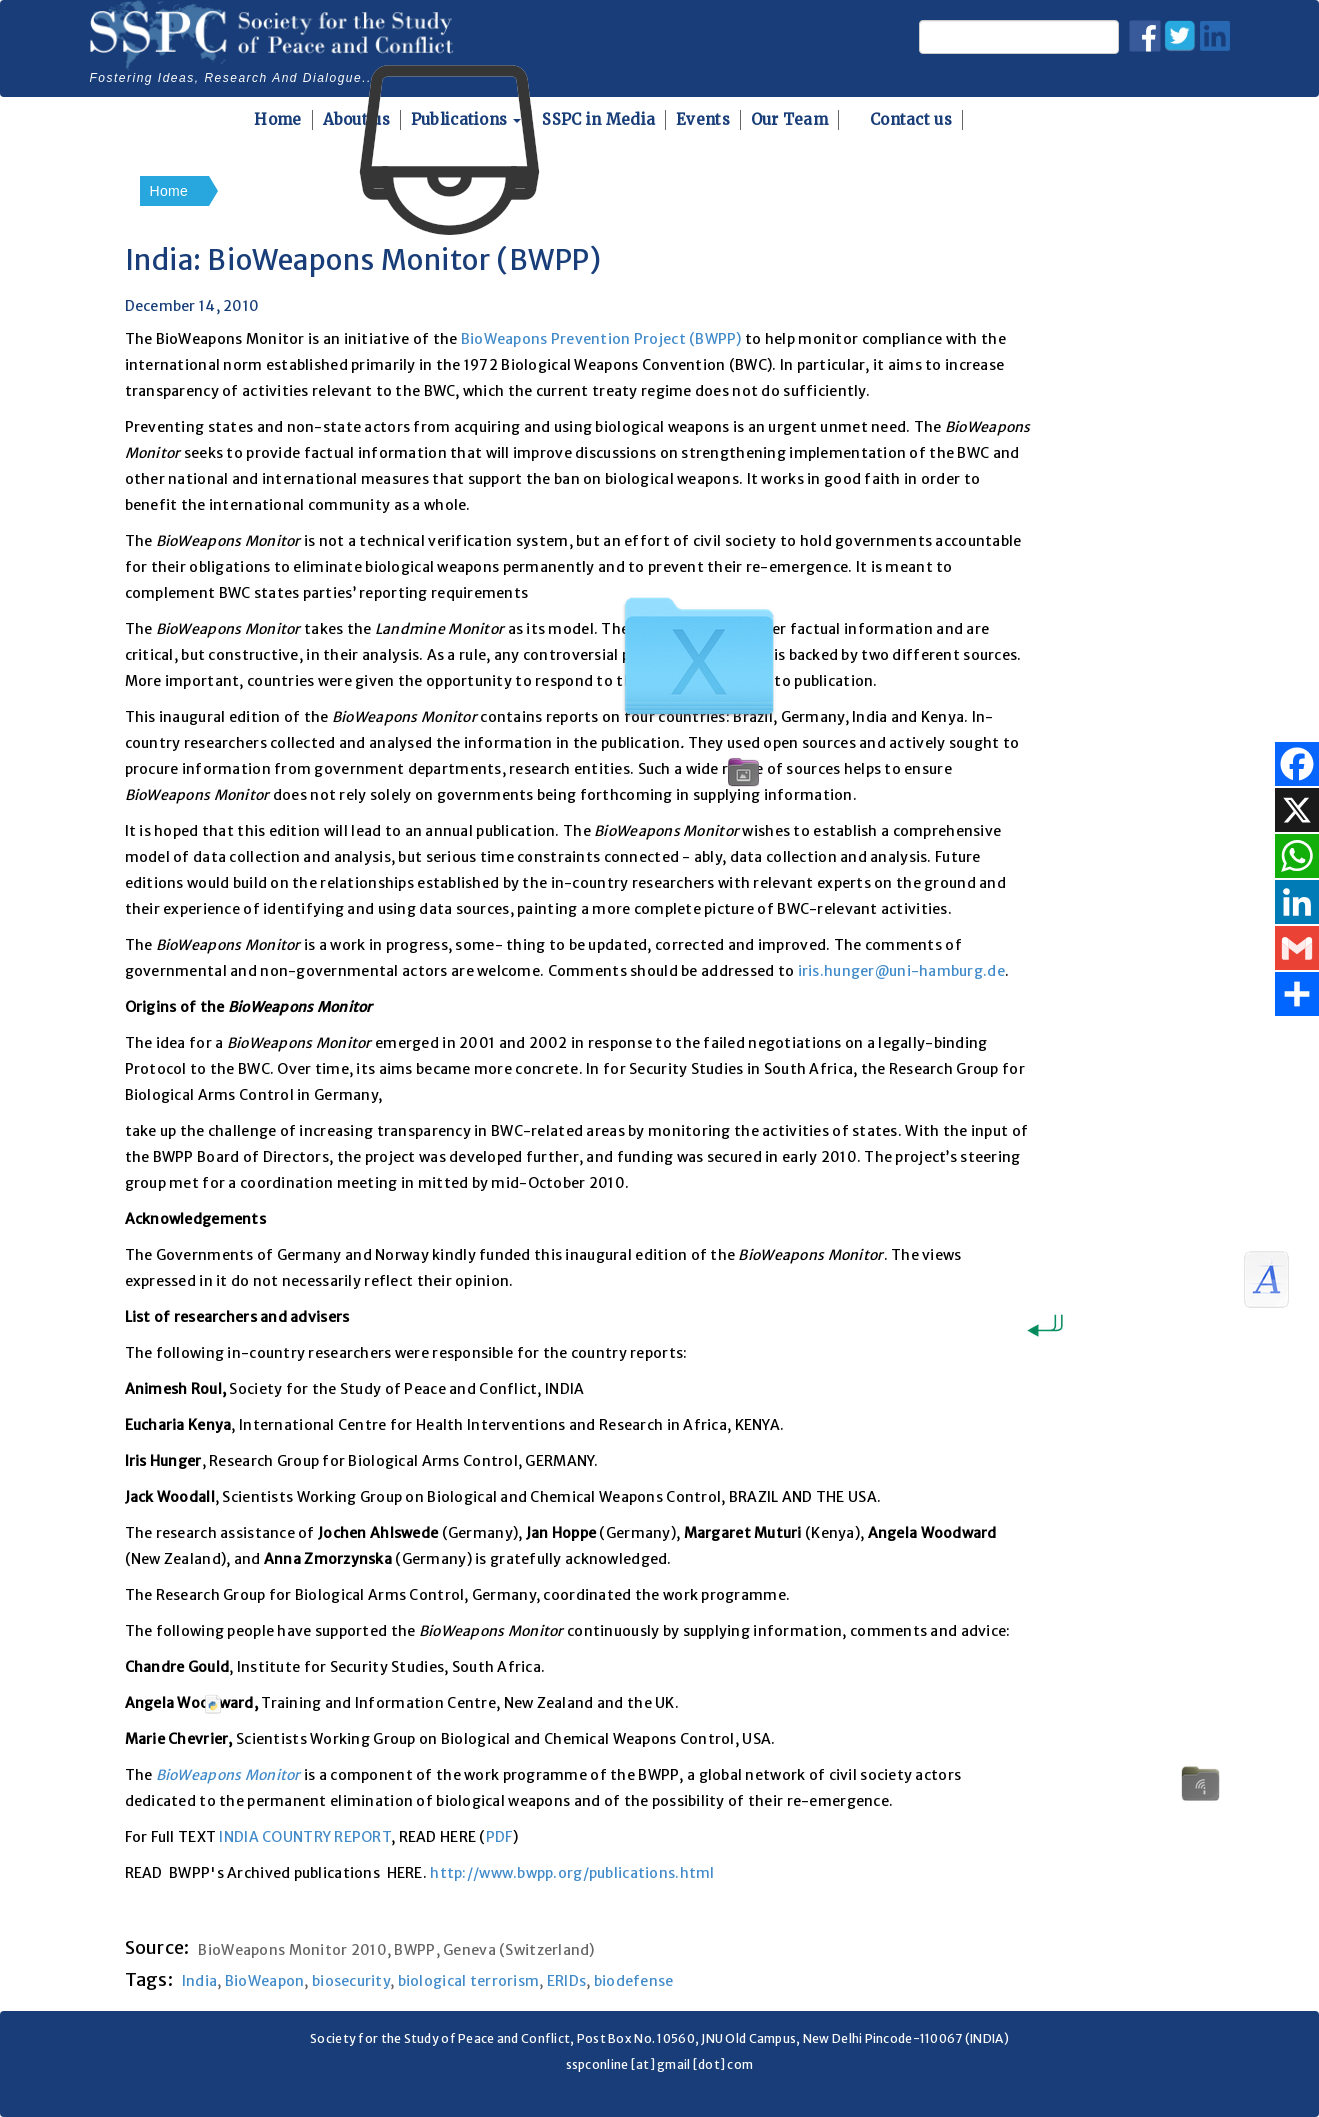 The height and width of the screenshot is (2117, 1319). I want to click on open insync cloud sync folder, so click(1200, 1783).